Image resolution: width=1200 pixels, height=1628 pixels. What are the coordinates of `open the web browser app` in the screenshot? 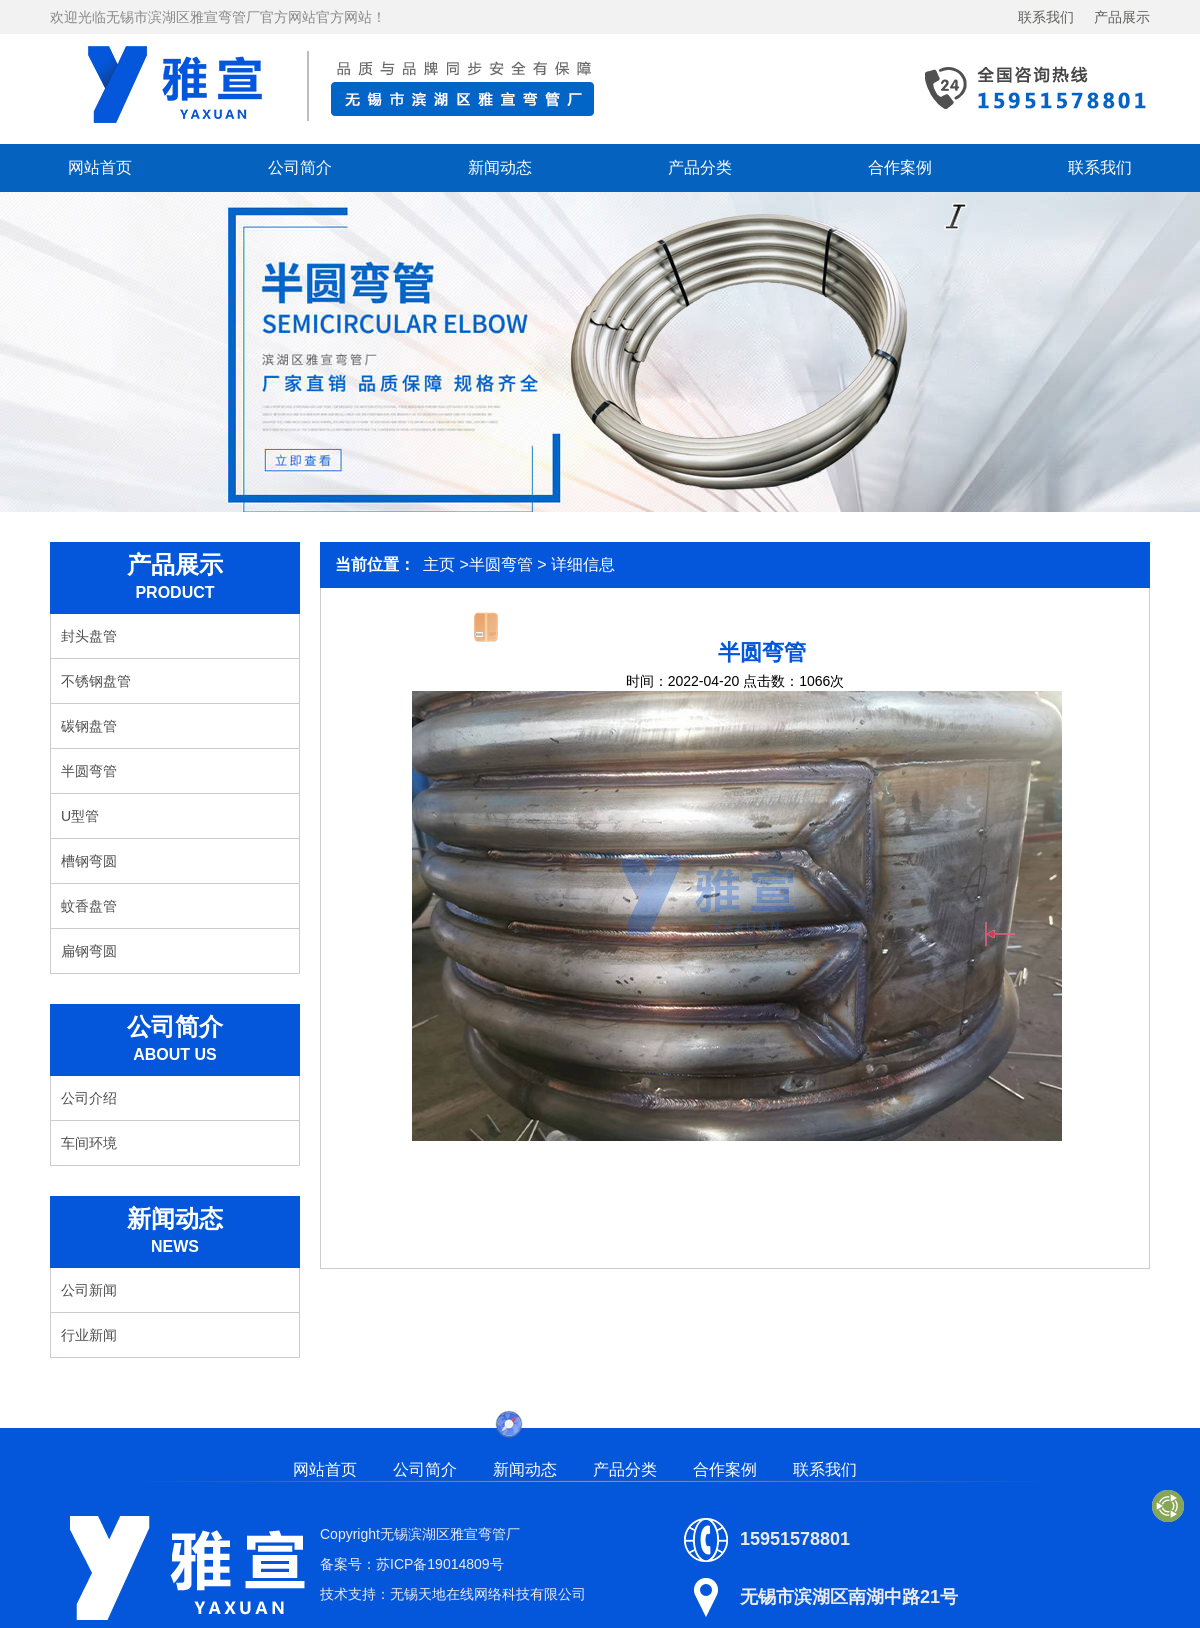 It's located at (509, 1424).